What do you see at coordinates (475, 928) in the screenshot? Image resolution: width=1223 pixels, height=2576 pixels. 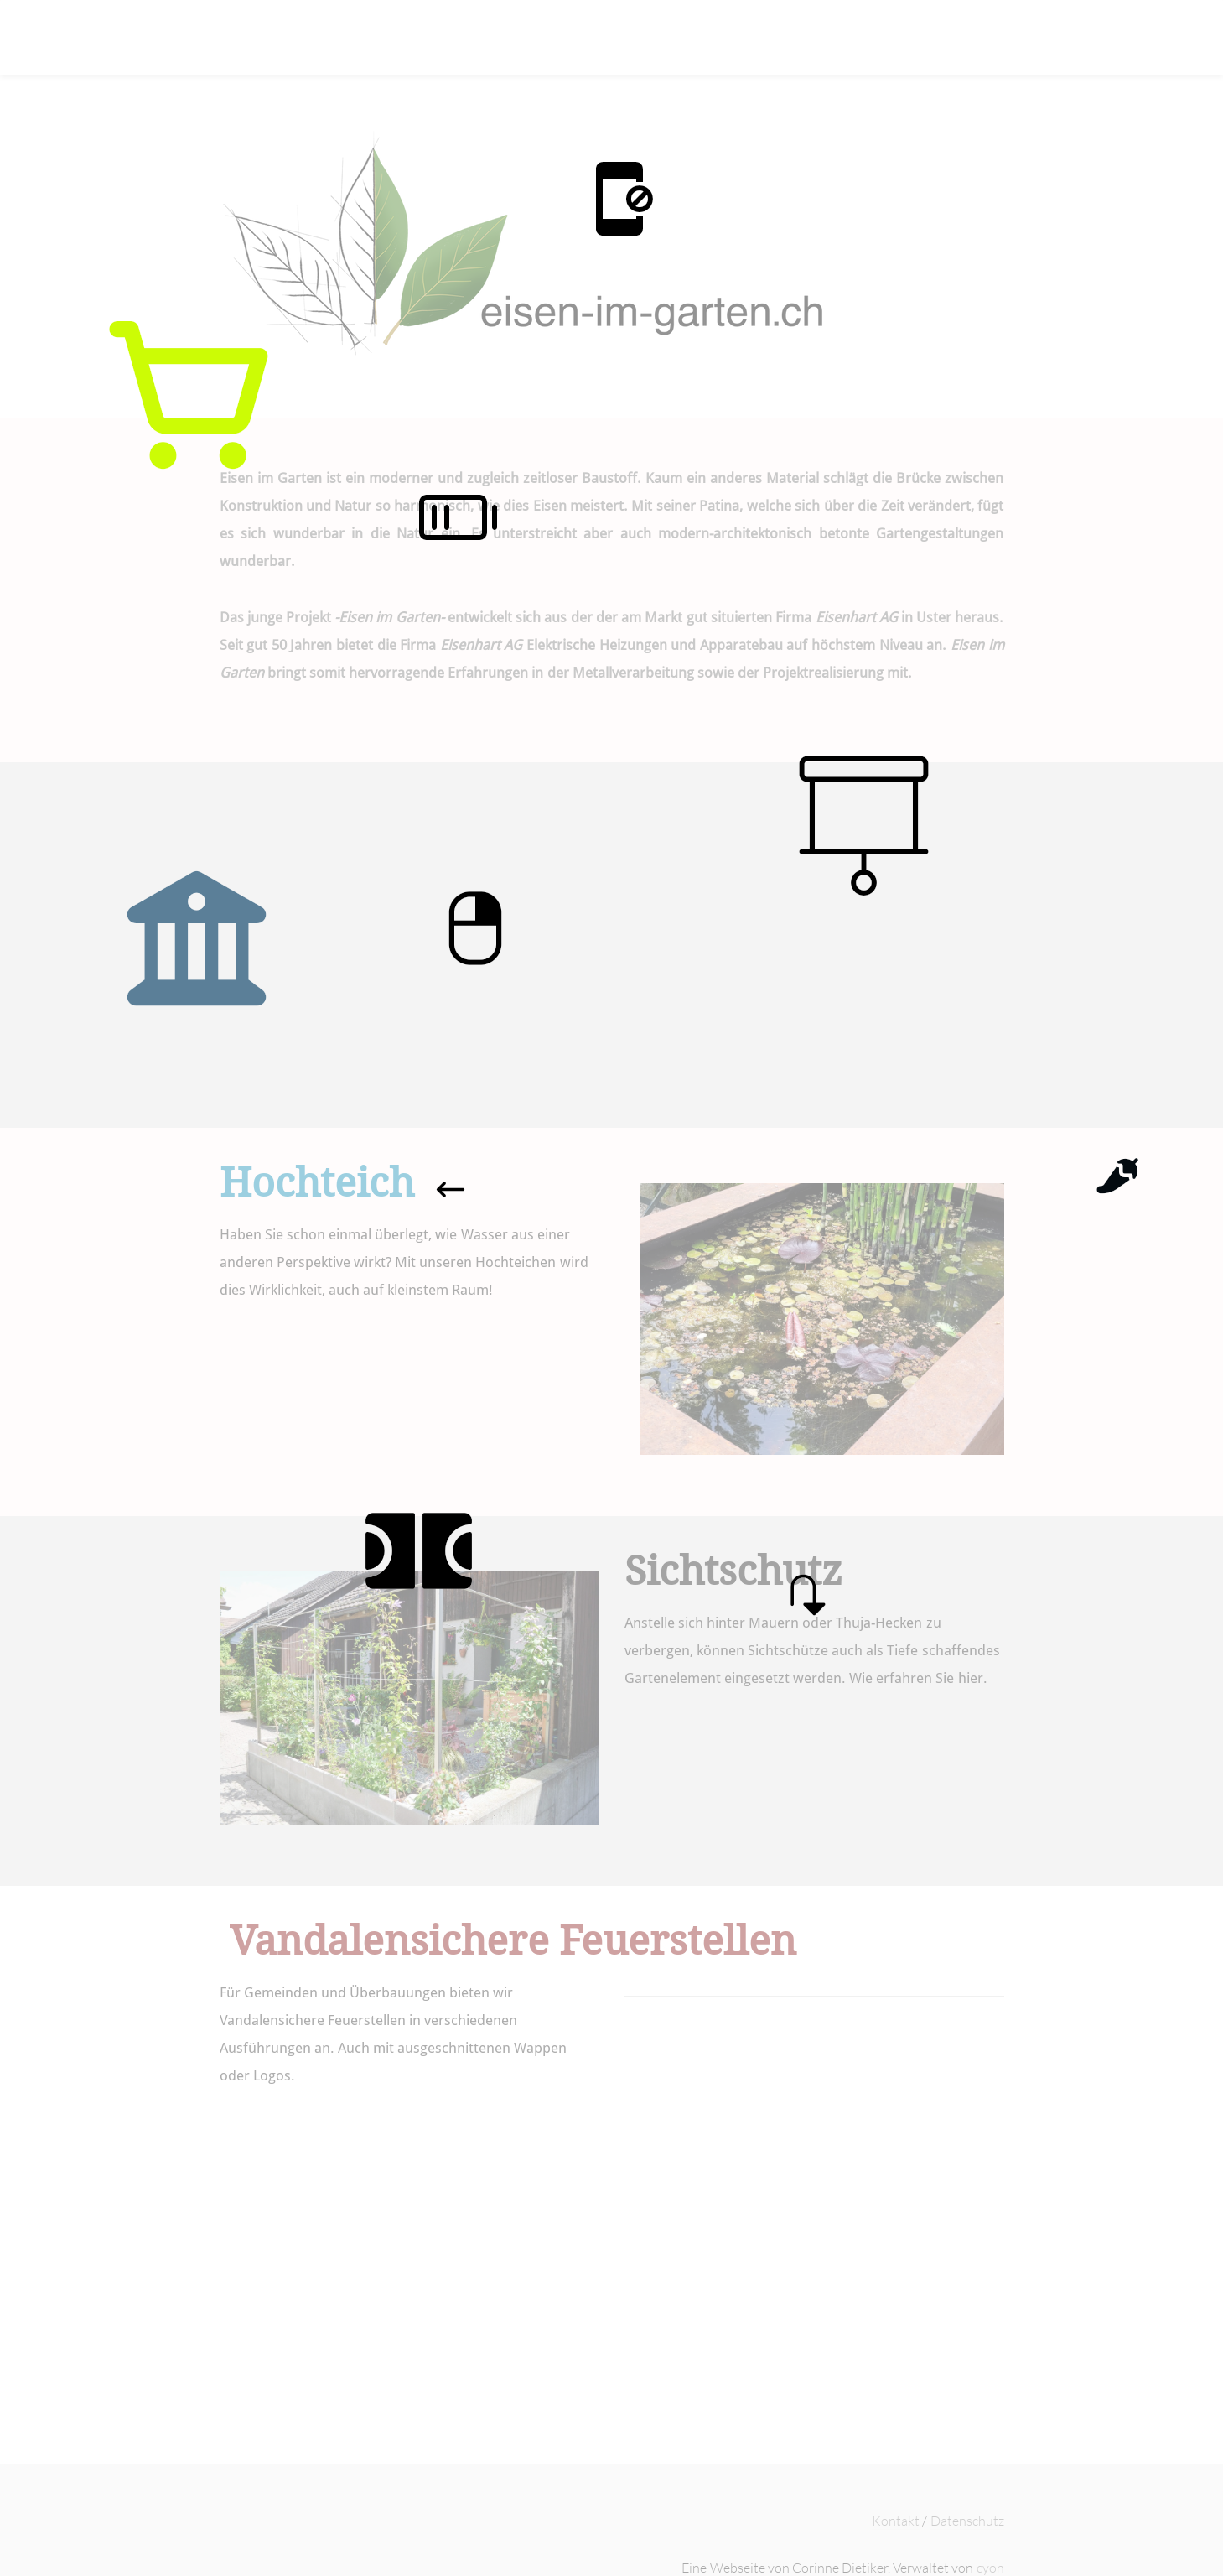 I see `right-click action indicator` at bounding box center [475, 928].